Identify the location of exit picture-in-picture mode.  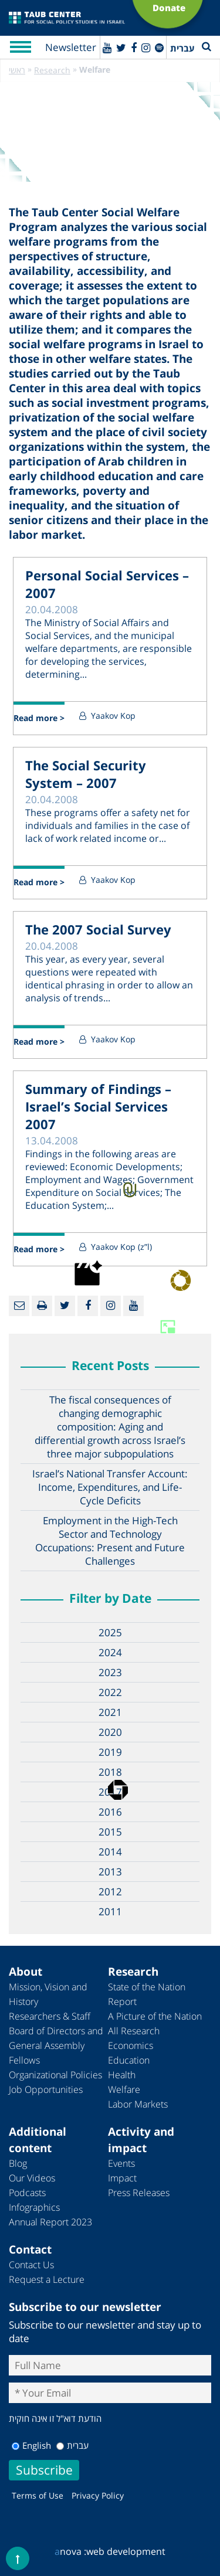
(168, 1327).